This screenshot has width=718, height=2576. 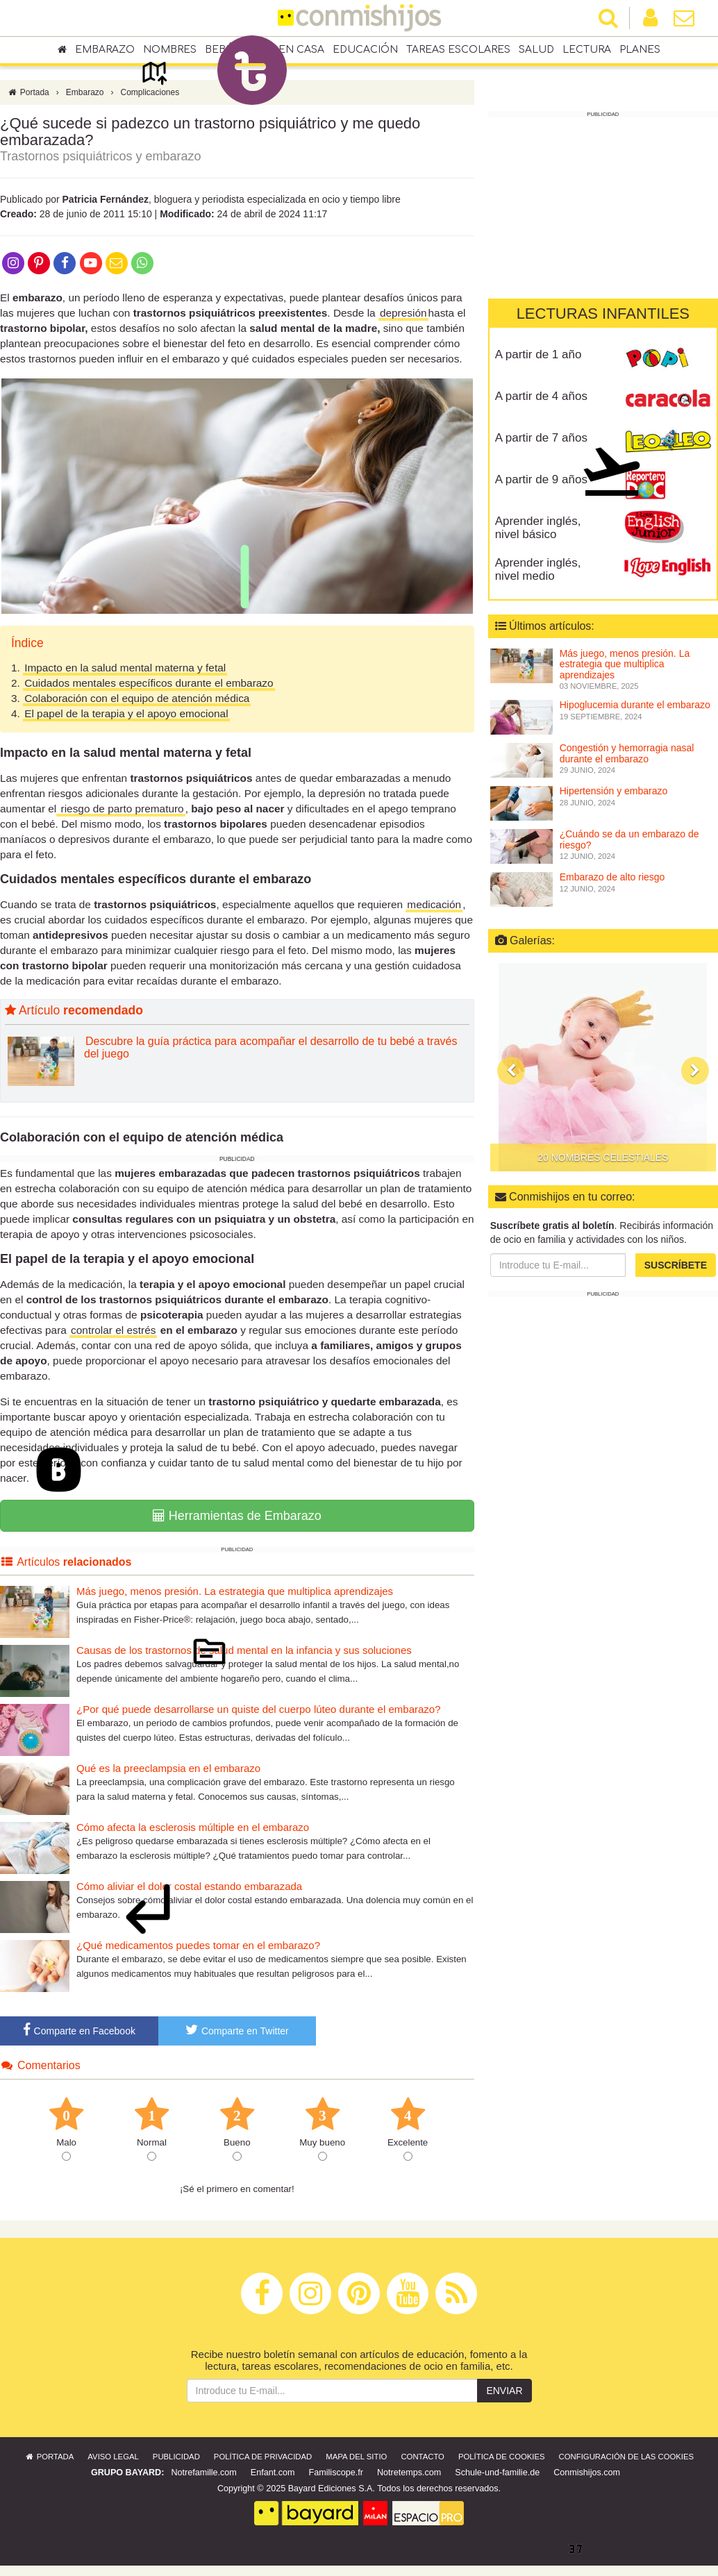 What do you see at coordinates (209, 1651) in the screenshot?
I see `access topic folders or categories` at bounding box center [209, 1651].